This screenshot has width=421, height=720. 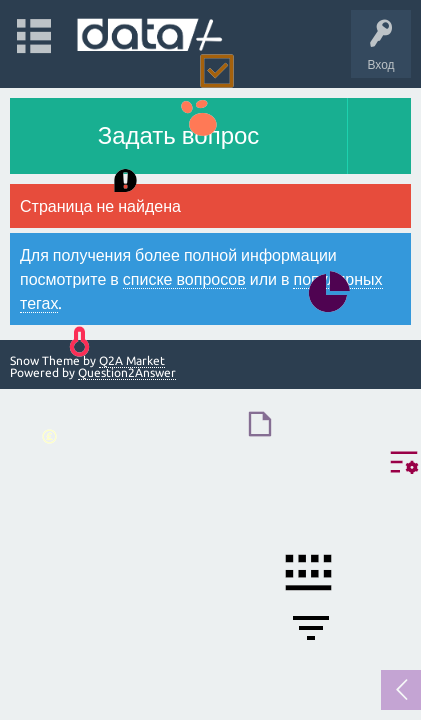 What do you see at coordinates (260, 424) in the screenshot?
I see `view or open a document` at bounding box center [260, 424].